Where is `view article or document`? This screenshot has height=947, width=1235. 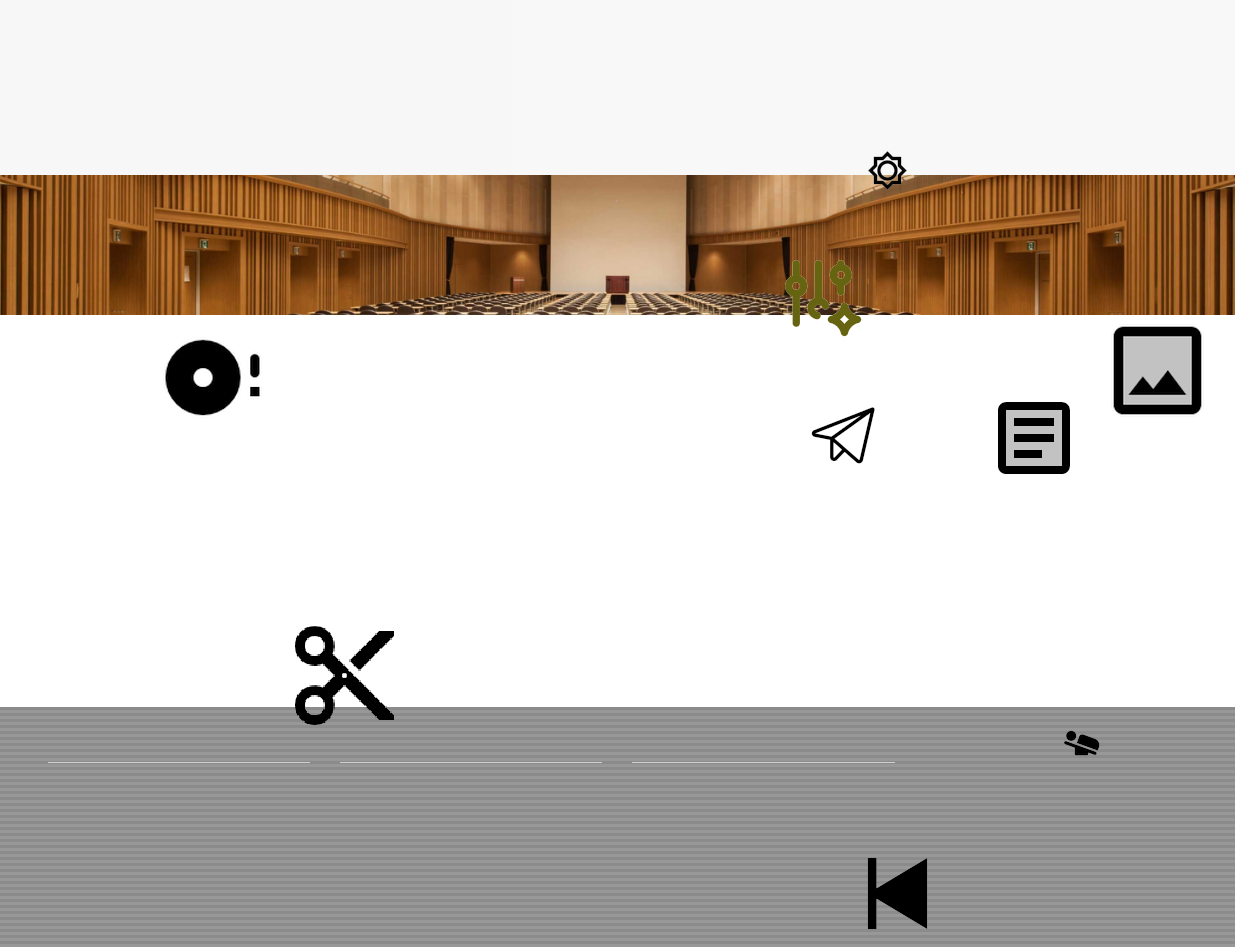
view article or document is located at coordinates (1034, 438).